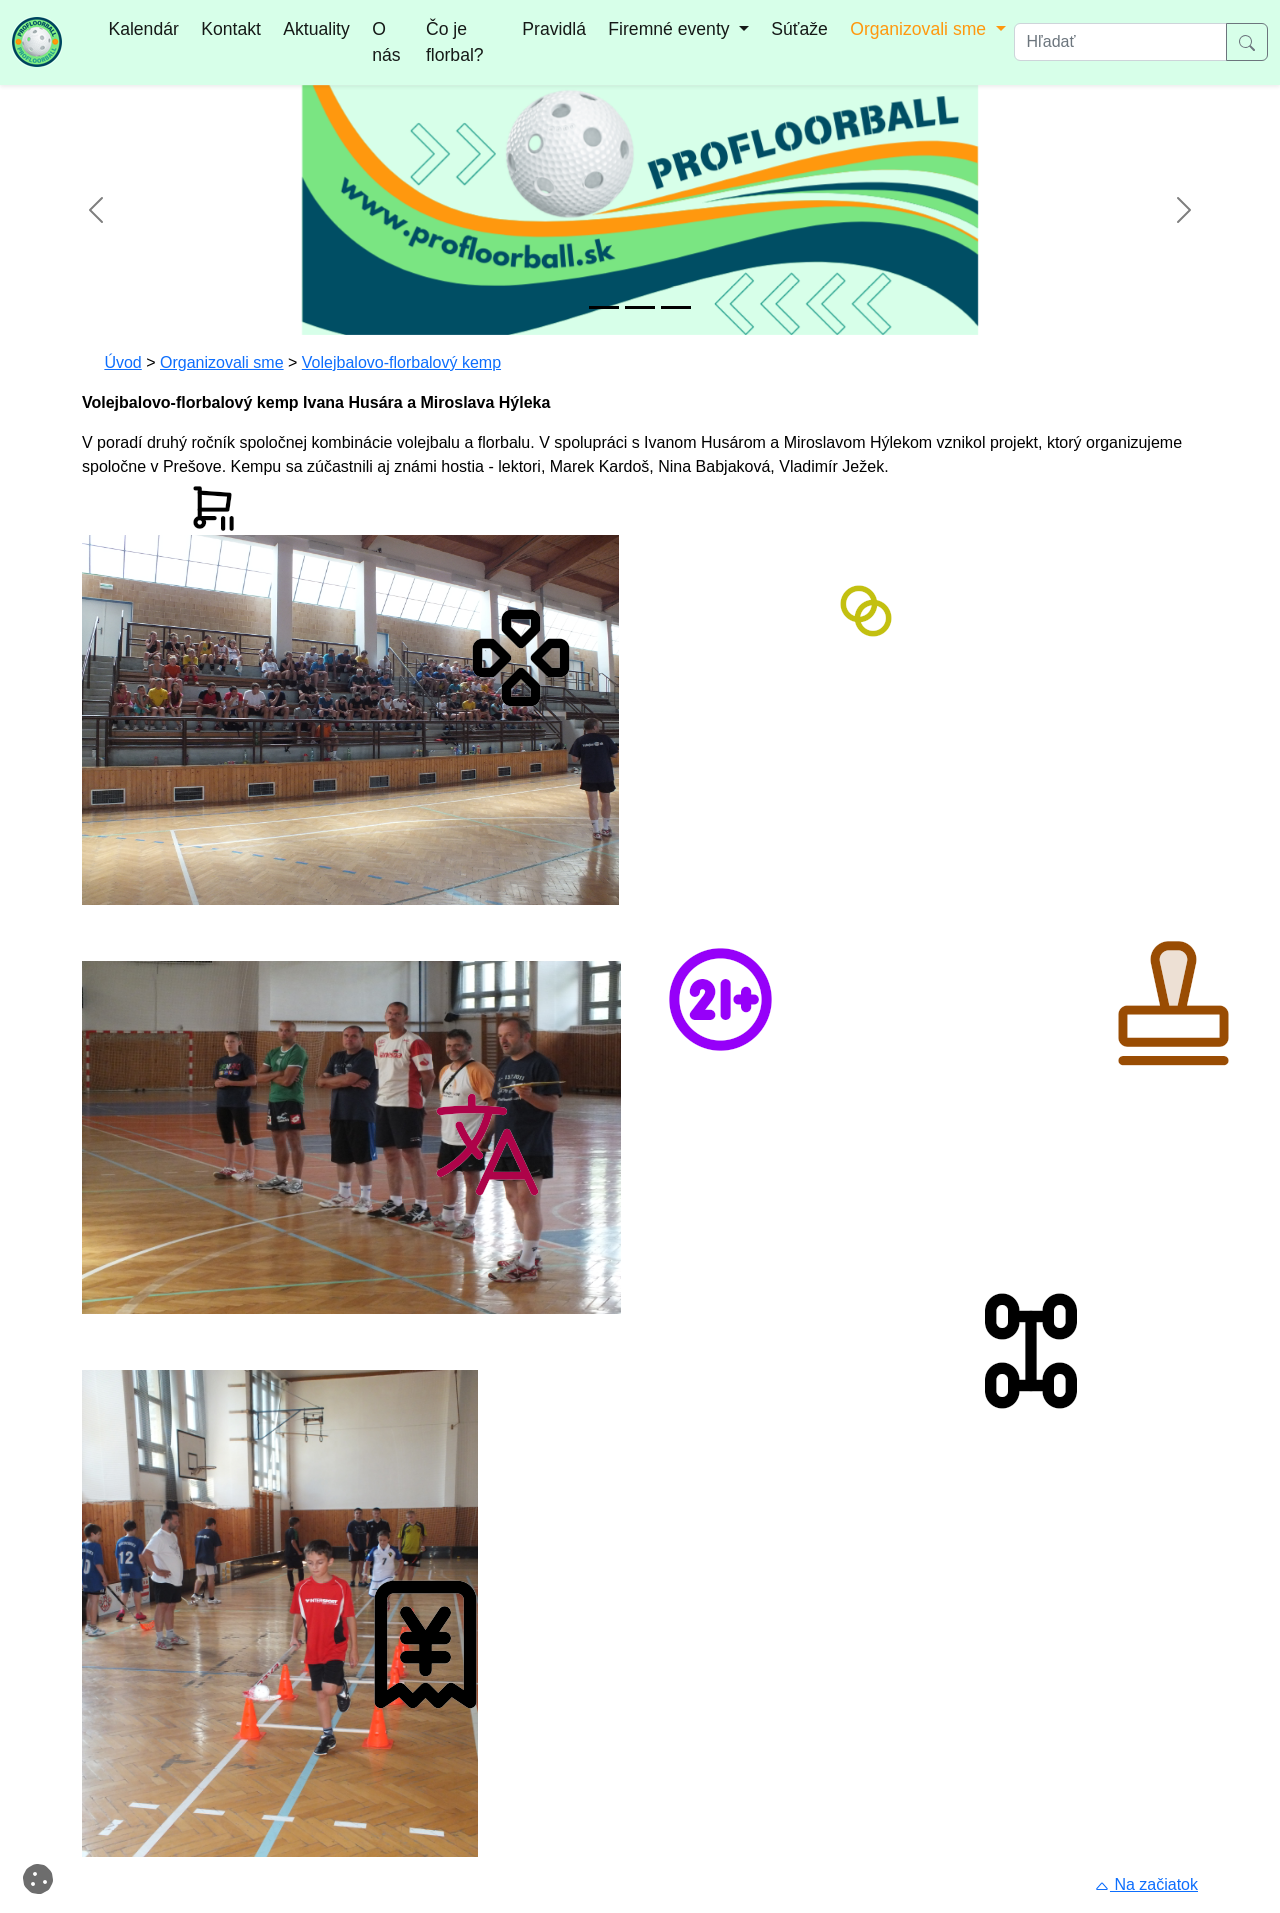  What do you see at coordinates (212, 507) in the screenshot?
I see `pause or hold your shopping cart` at bounding box center [212, 507].